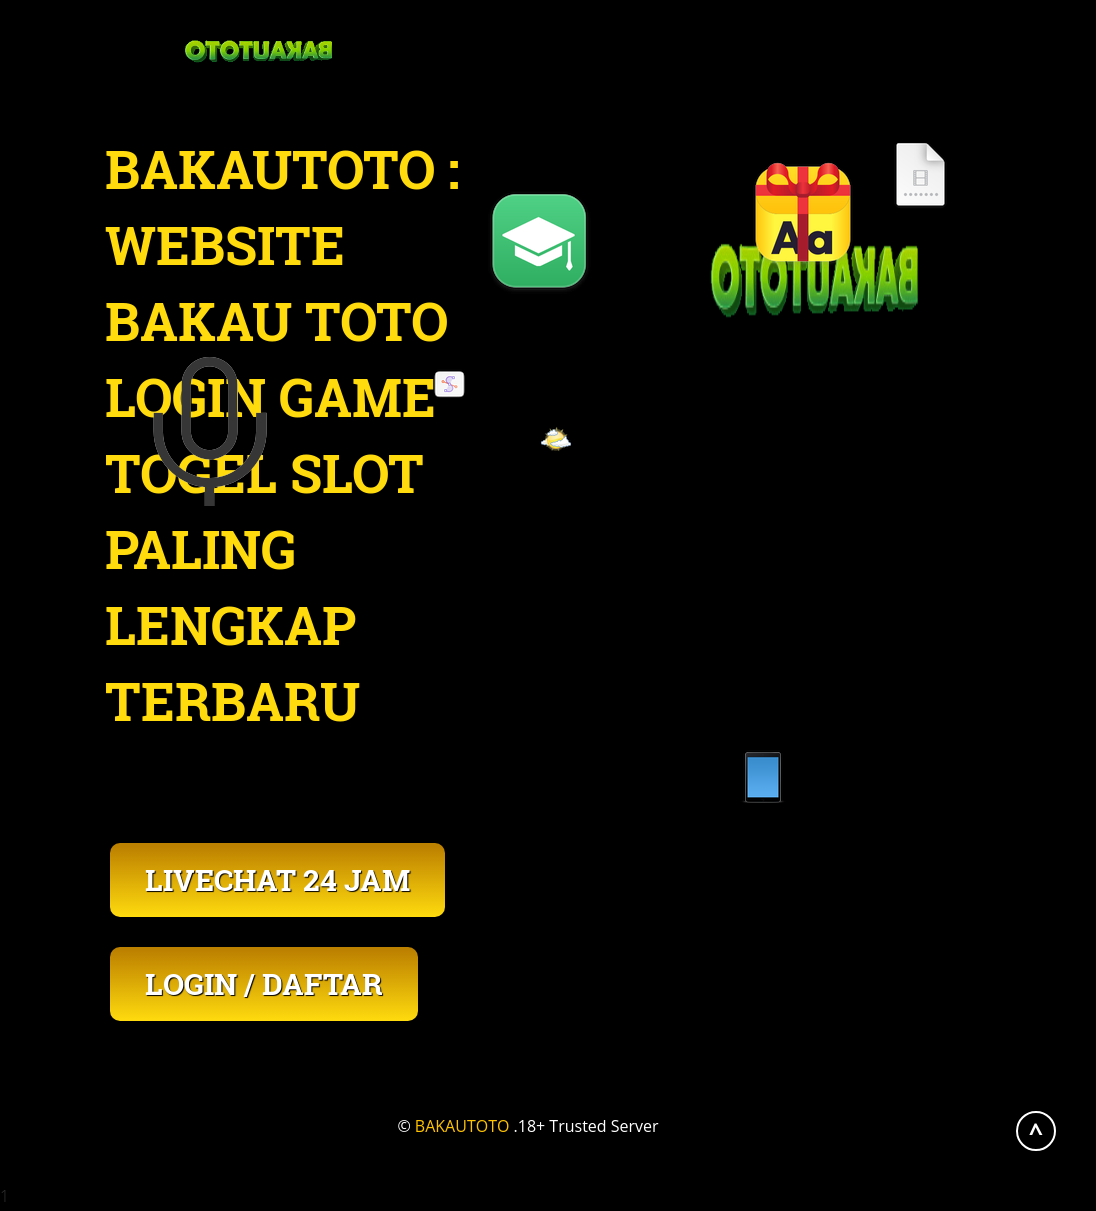 The width and height of the screenshot is (1096, 1211). What do you see at coordinates (449, 383) in the screenshot?
I see `compressed SVG vector image file` at bounding box center [449, 383].